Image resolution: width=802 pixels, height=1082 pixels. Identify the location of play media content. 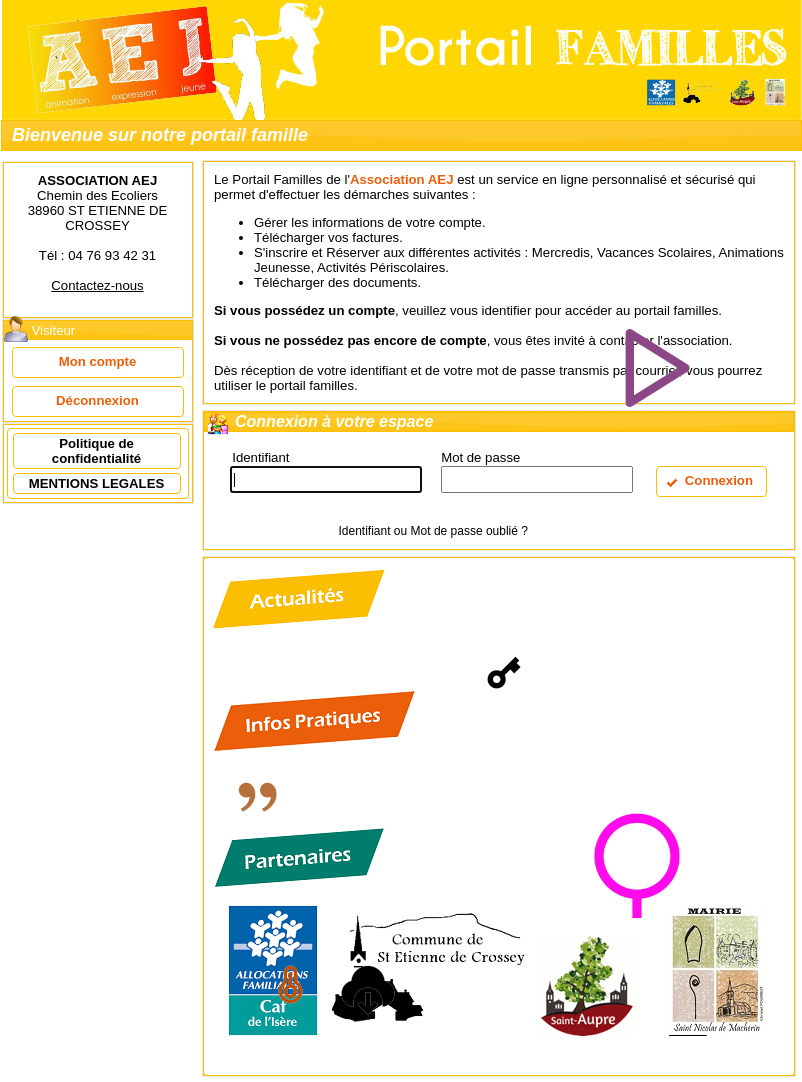
(651, 368).